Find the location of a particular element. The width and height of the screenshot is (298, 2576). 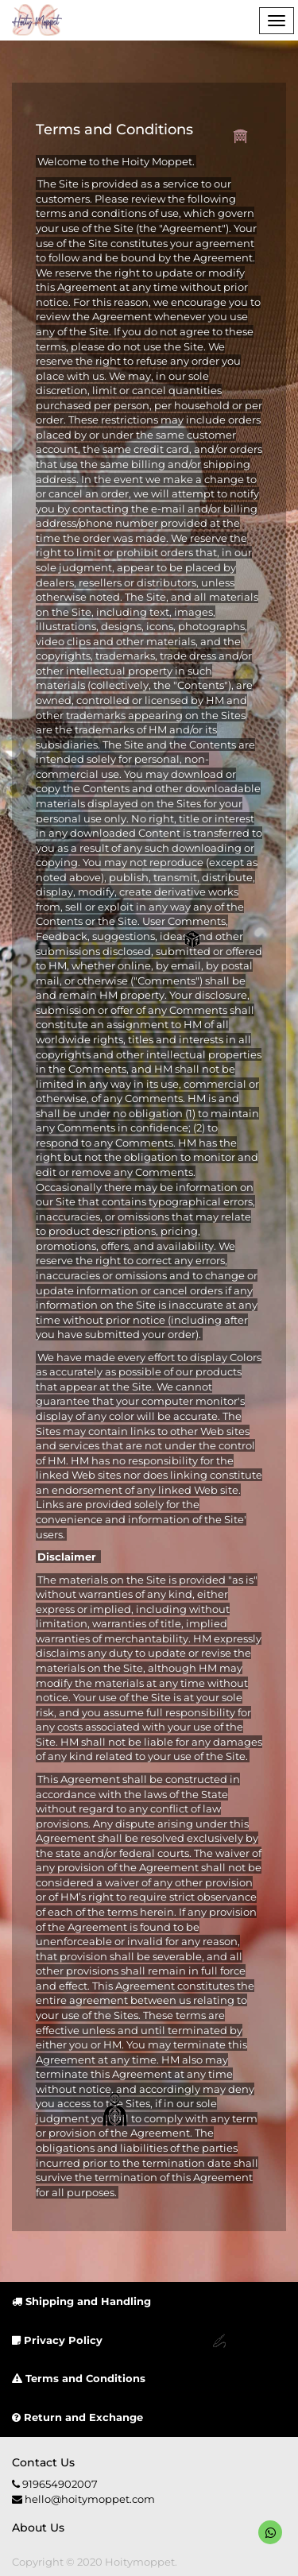

practice target for shooting range simulation is located at coordinates (114, 2109).